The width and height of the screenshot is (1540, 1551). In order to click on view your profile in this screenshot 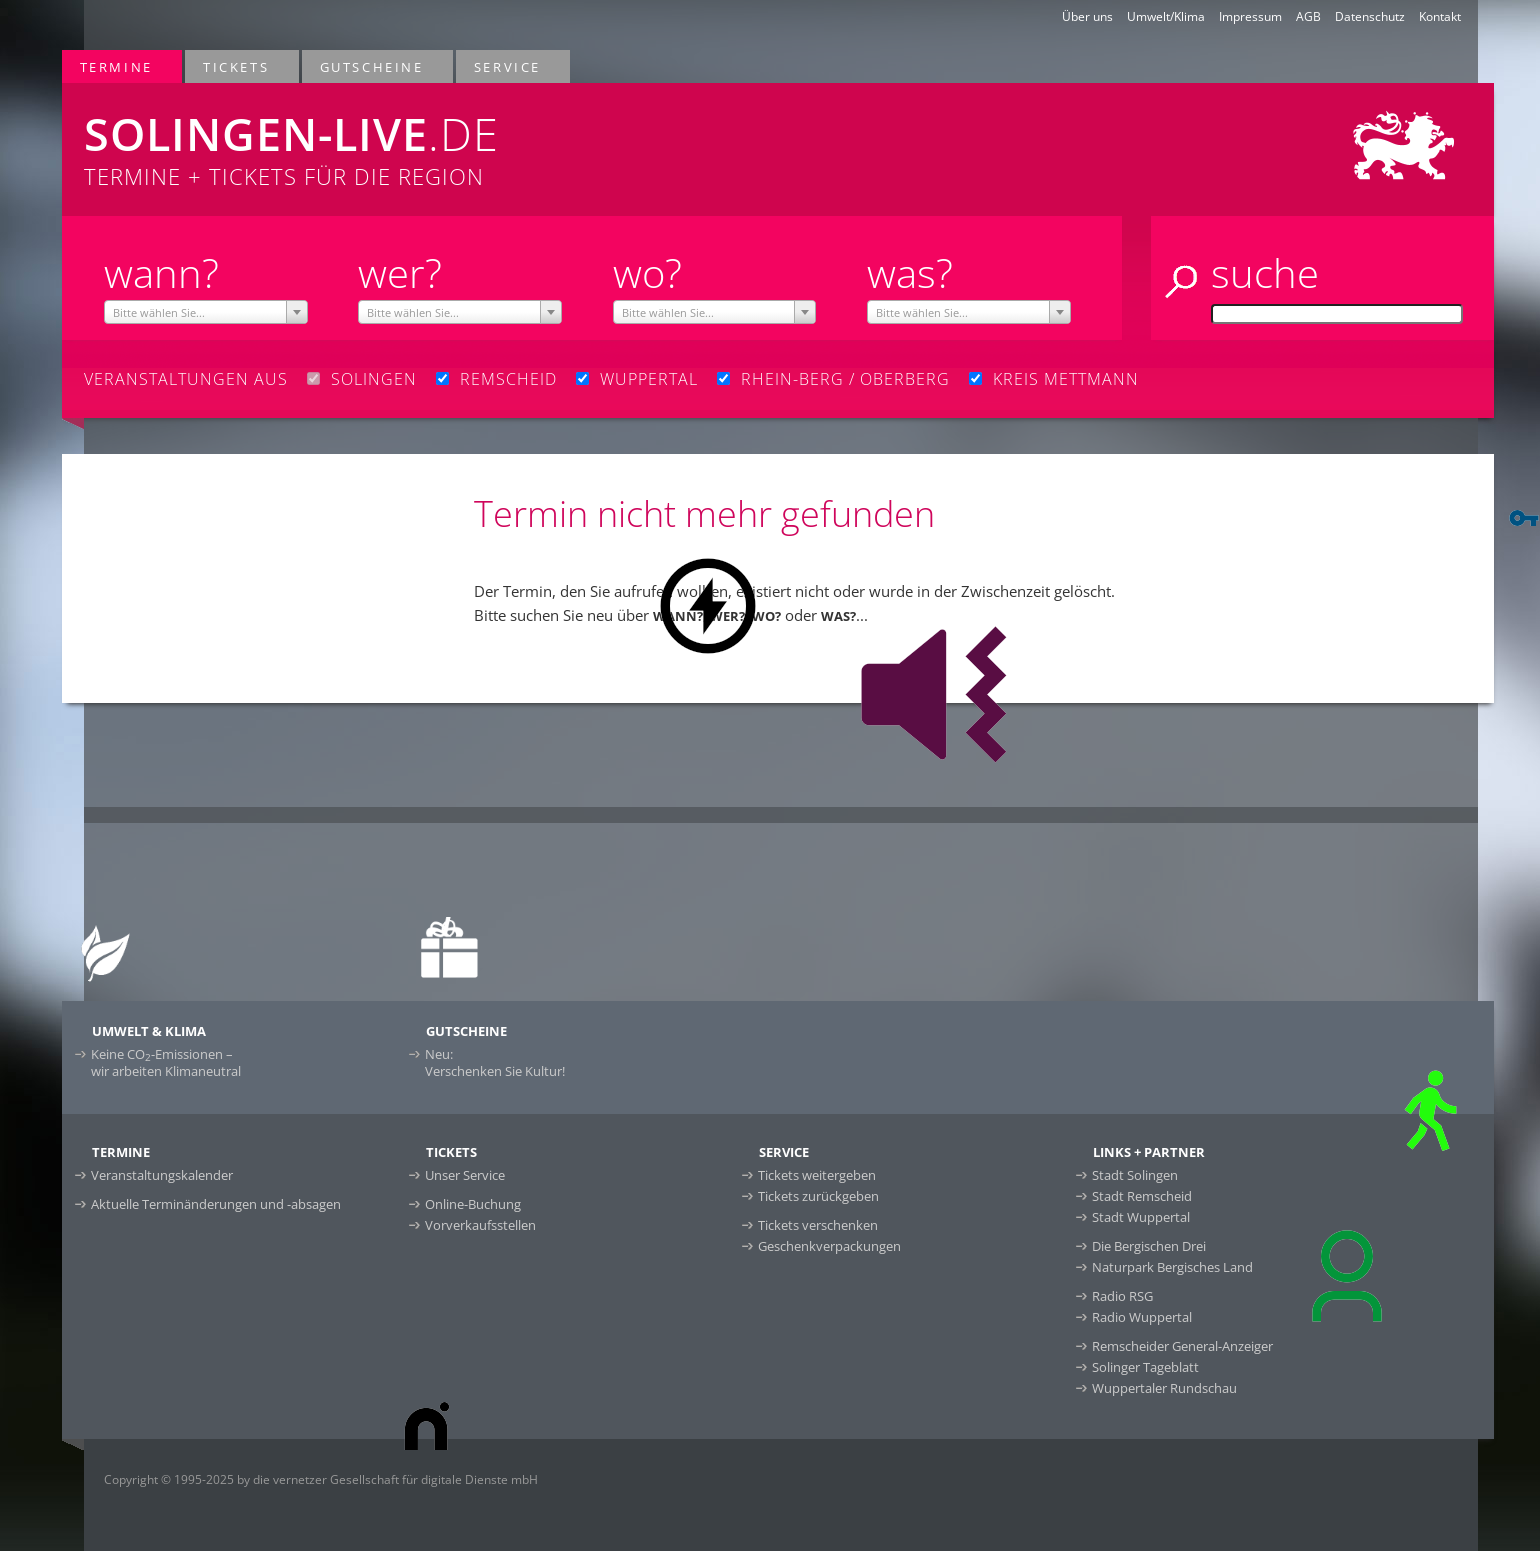, I will do `click(1347, 1278)`.